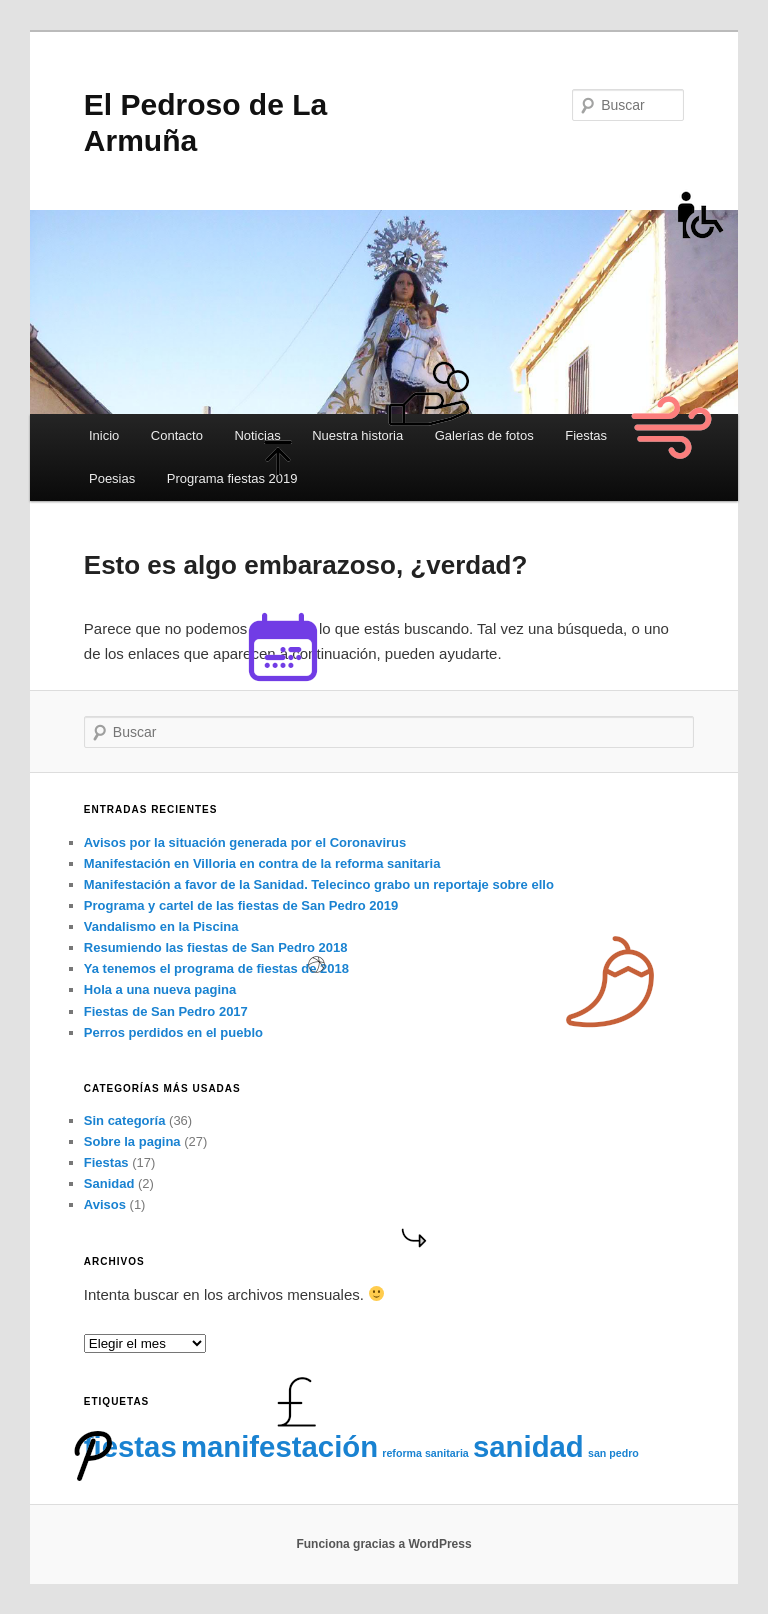  What do you see at coordinates (316, 964) in the screenshot?
I see `access beach or vacation-related features` at bounding box center [316, 964].